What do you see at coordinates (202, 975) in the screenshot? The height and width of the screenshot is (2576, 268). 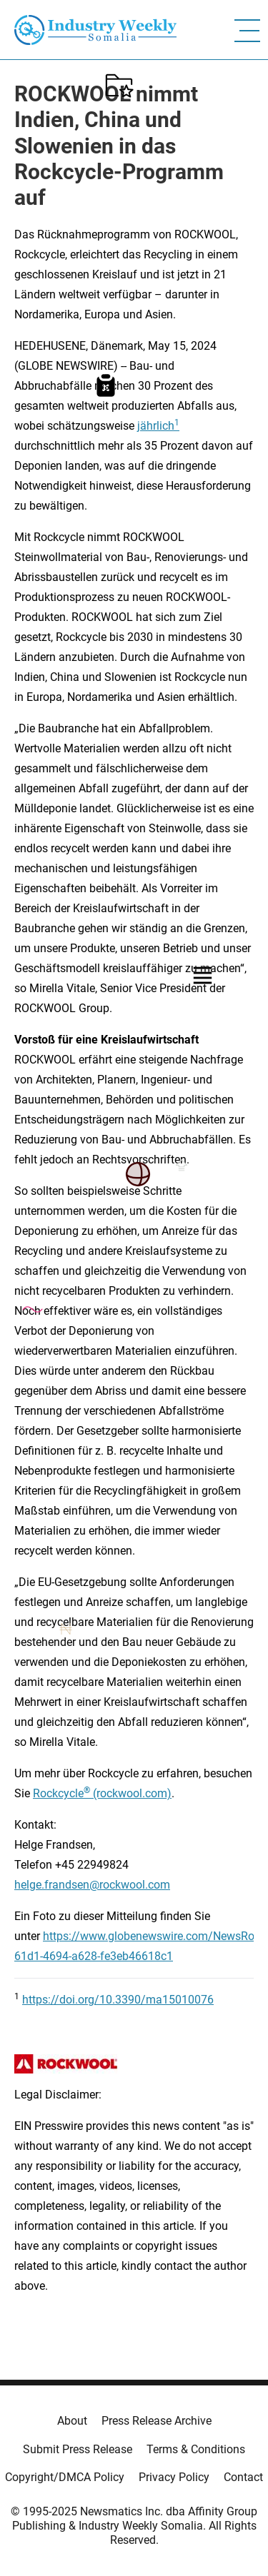 I see `open navigation menu` at bounding box center [202, 975].